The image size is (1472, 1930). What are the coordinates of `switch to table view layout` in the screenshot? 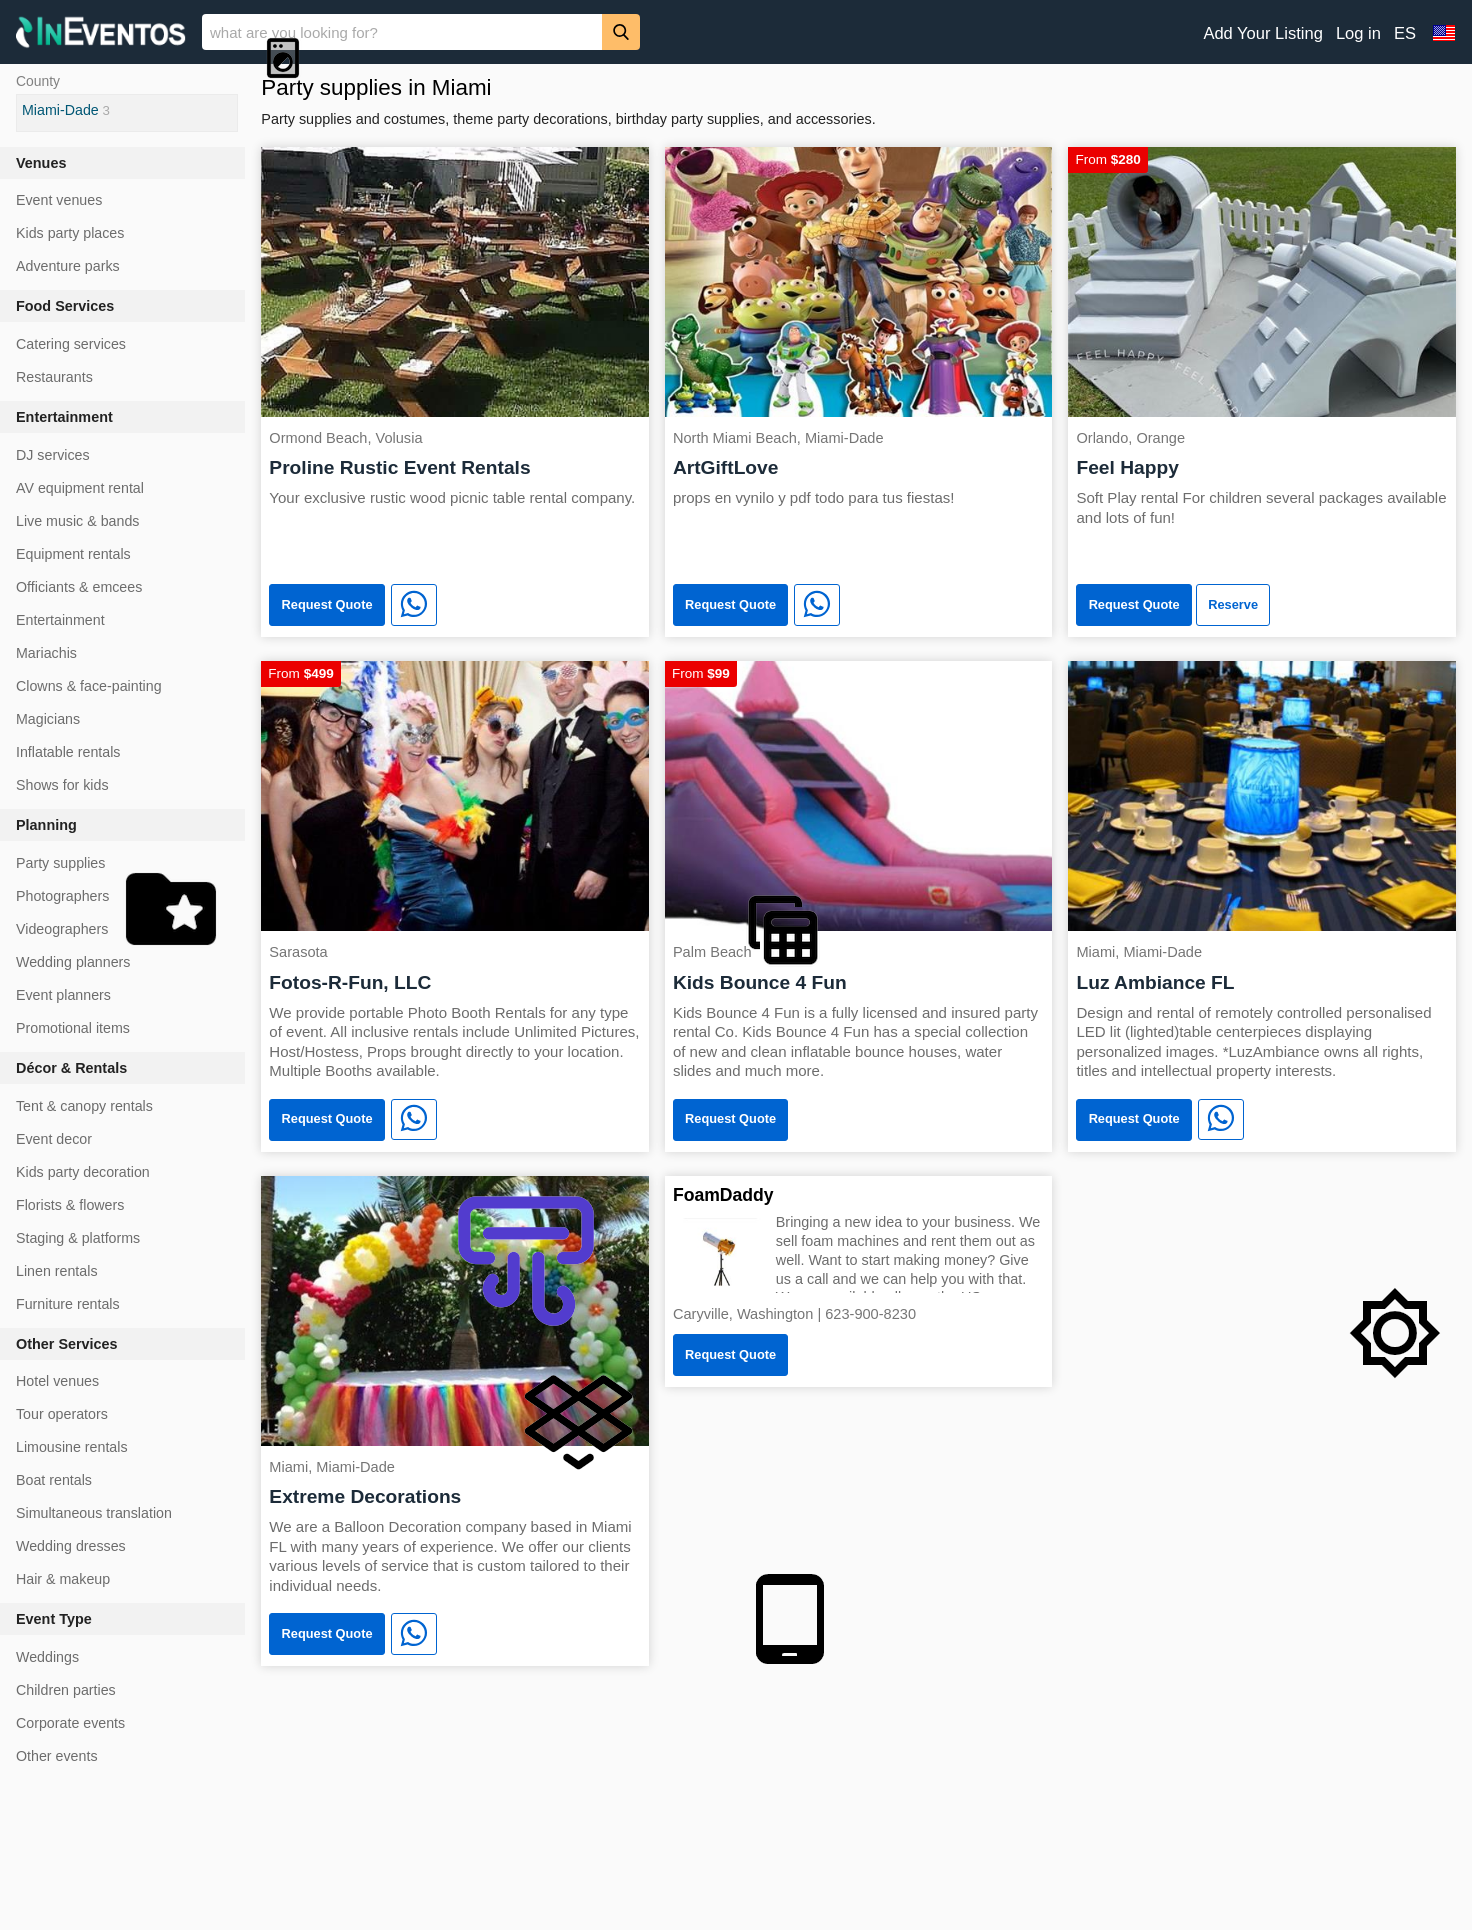 It's located at (783, 930).